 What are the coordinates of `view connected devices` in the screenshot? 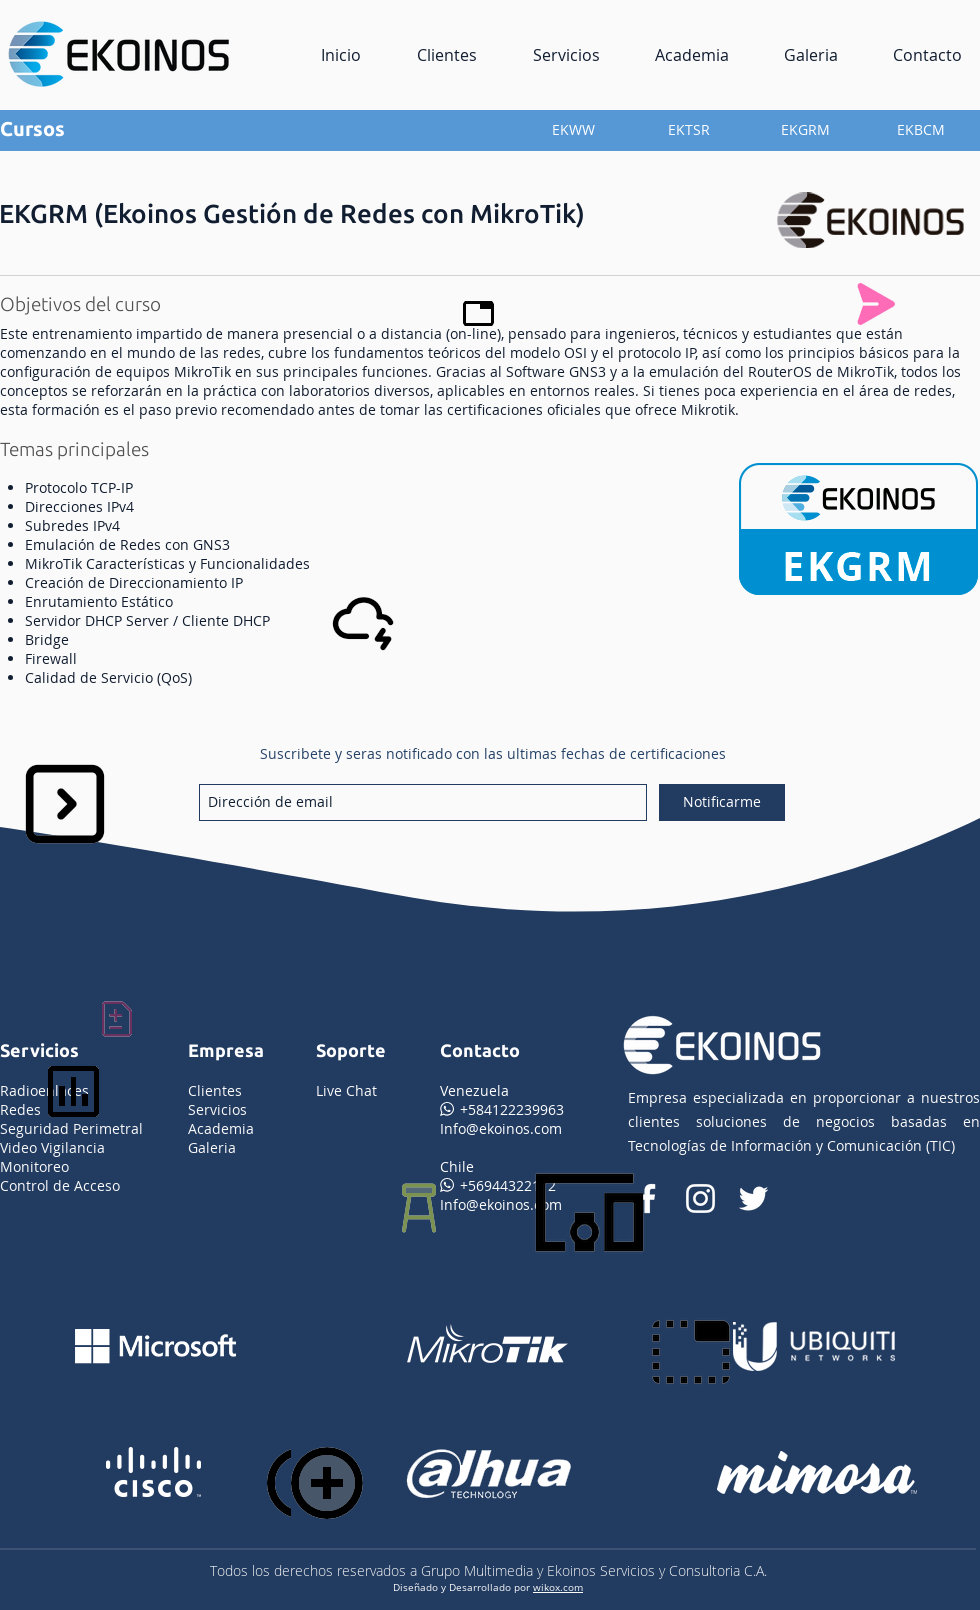 It's located at (589, 1212).